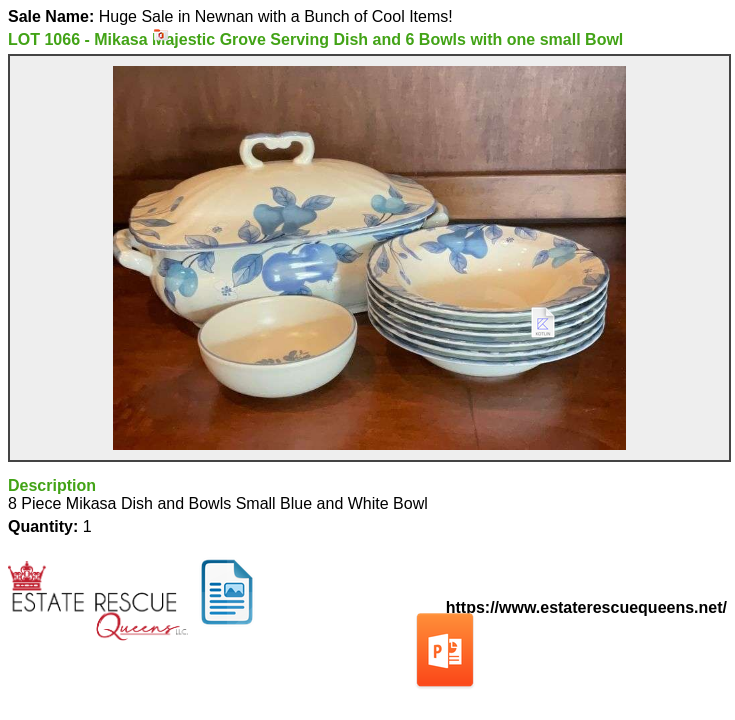 Image resolution: width=735 pixels, height=720 pixels. What do you see at coordinates (227, 592) in the screenshot?
I see `open an opendocument text template file` at bounding box center [227, 592].